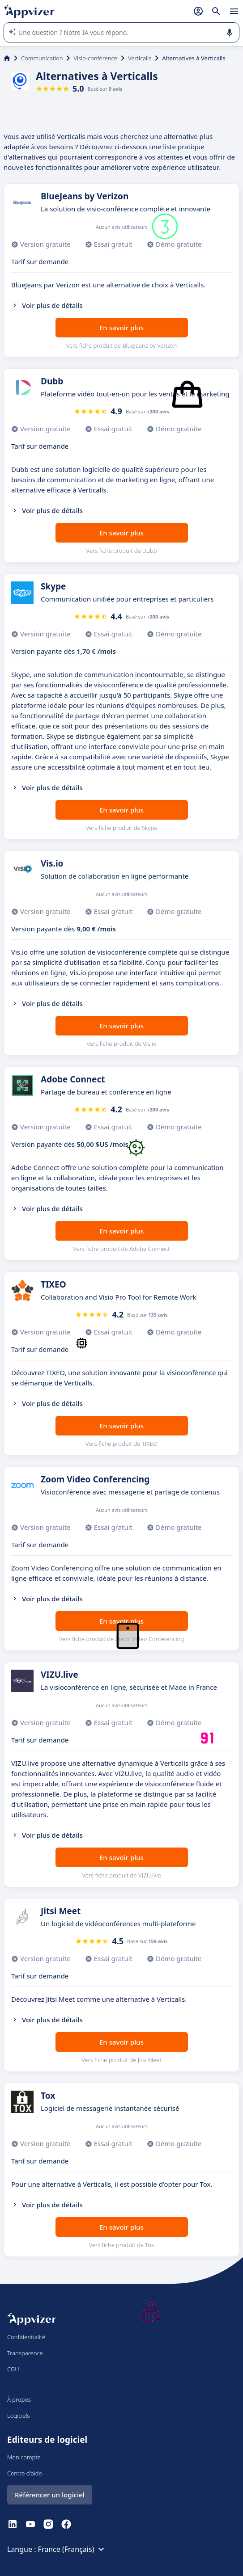 This screenshot has height=2576, width=243. What do you see at coordinates (208, 1738) in the screenshot?
I see `indicates 91 unread notifications or items` at bounding box center [208, 1738].